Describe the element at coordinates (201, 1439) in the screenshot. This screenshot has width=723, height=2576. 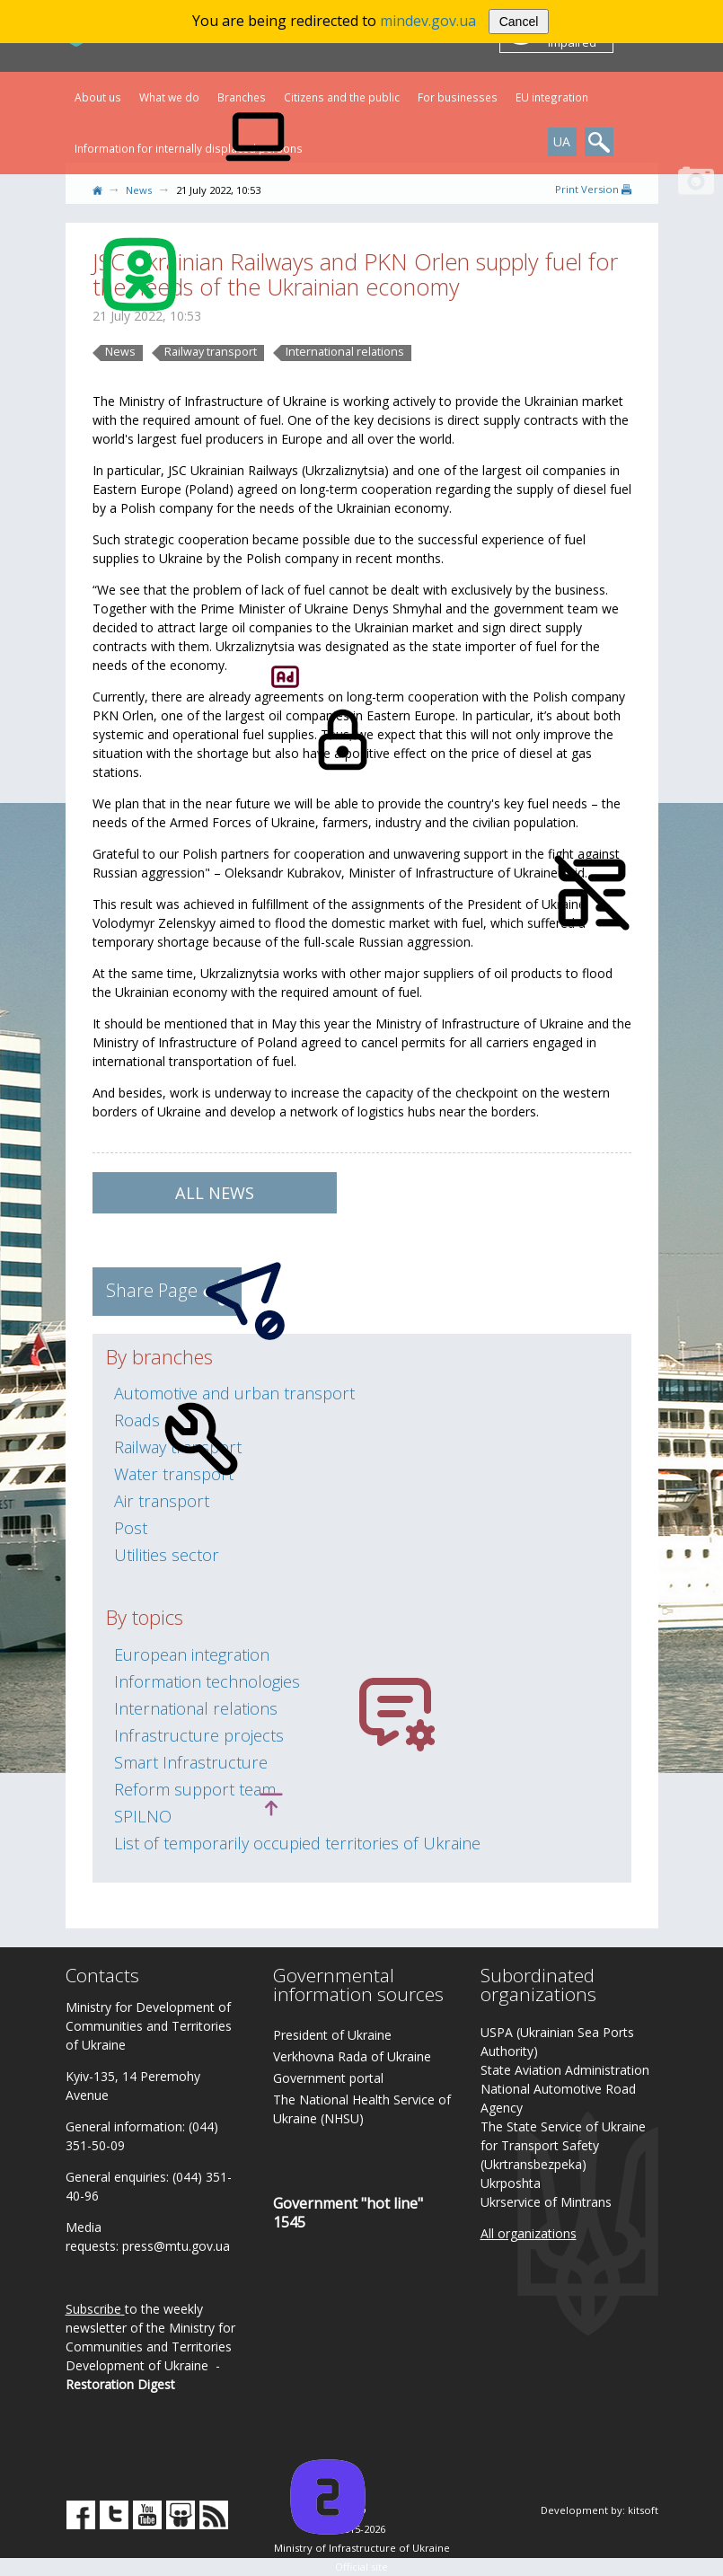
I see `access settings or configuration options` at that location.